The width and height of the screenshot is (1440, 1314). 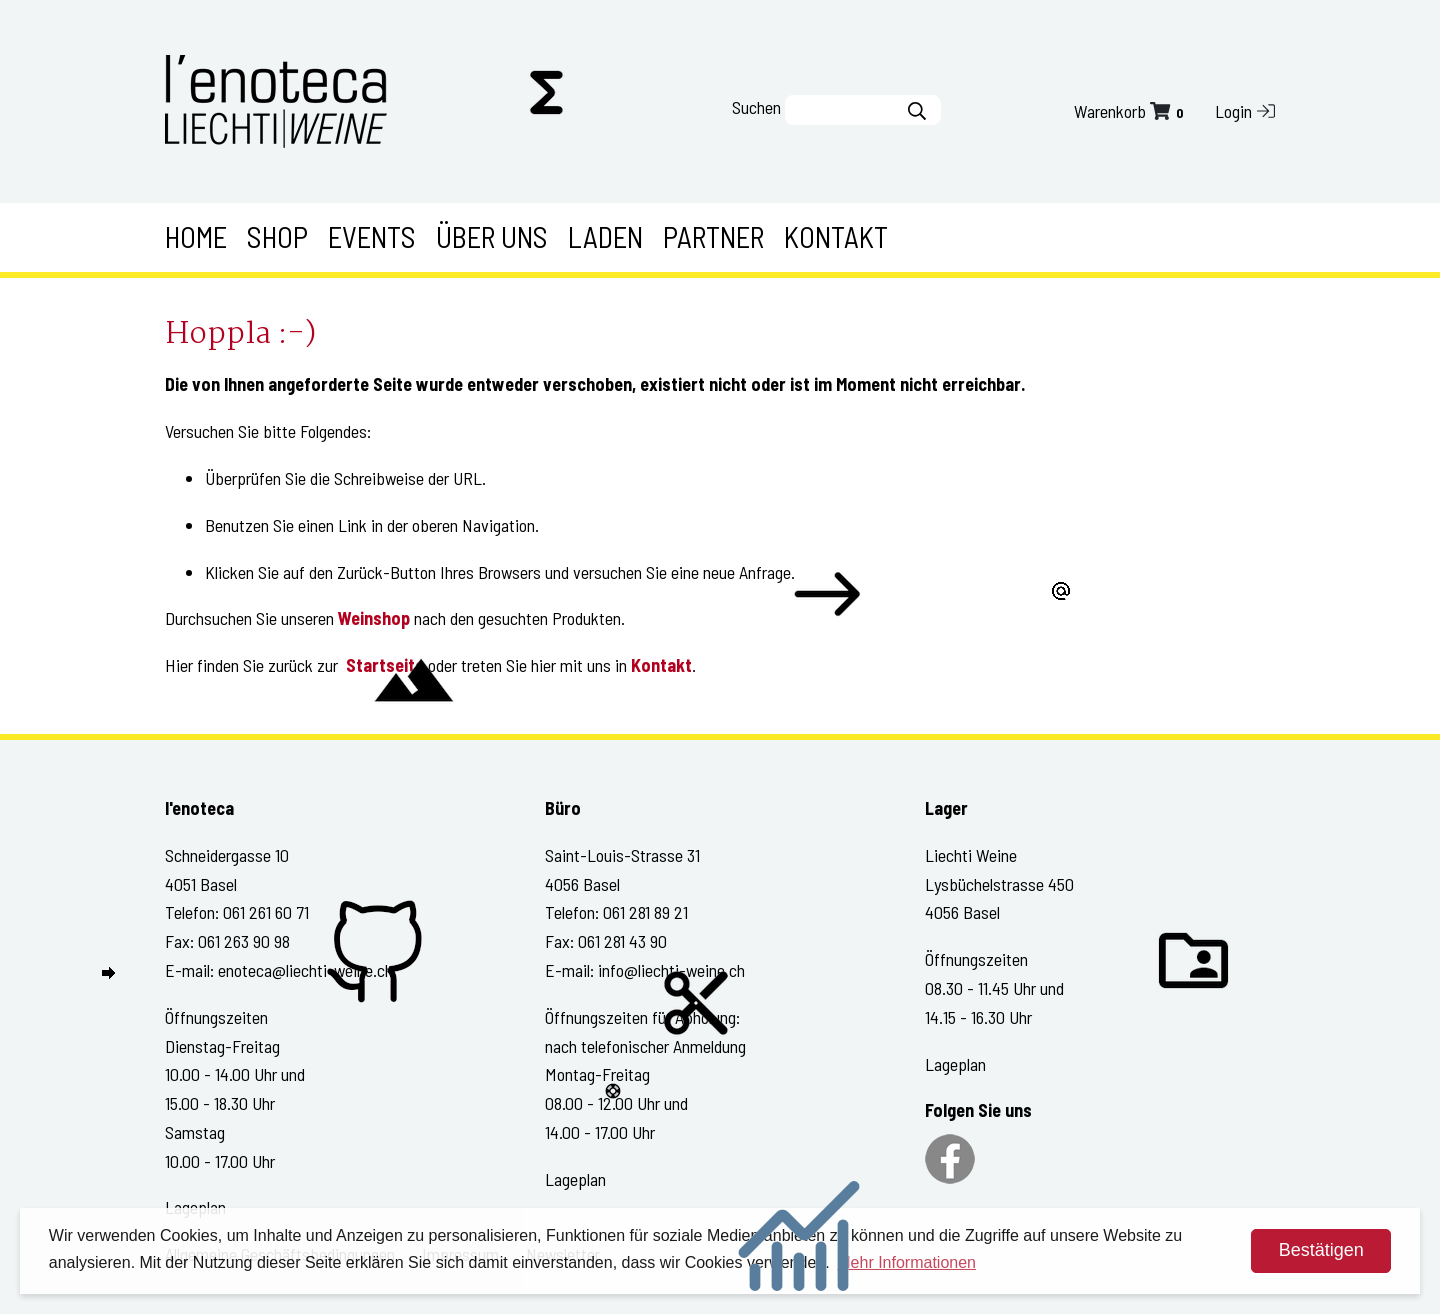 What do you see at coordinates (373, 951) in the screenshot?
I see `open github repository` at bounding box center [373, 951].